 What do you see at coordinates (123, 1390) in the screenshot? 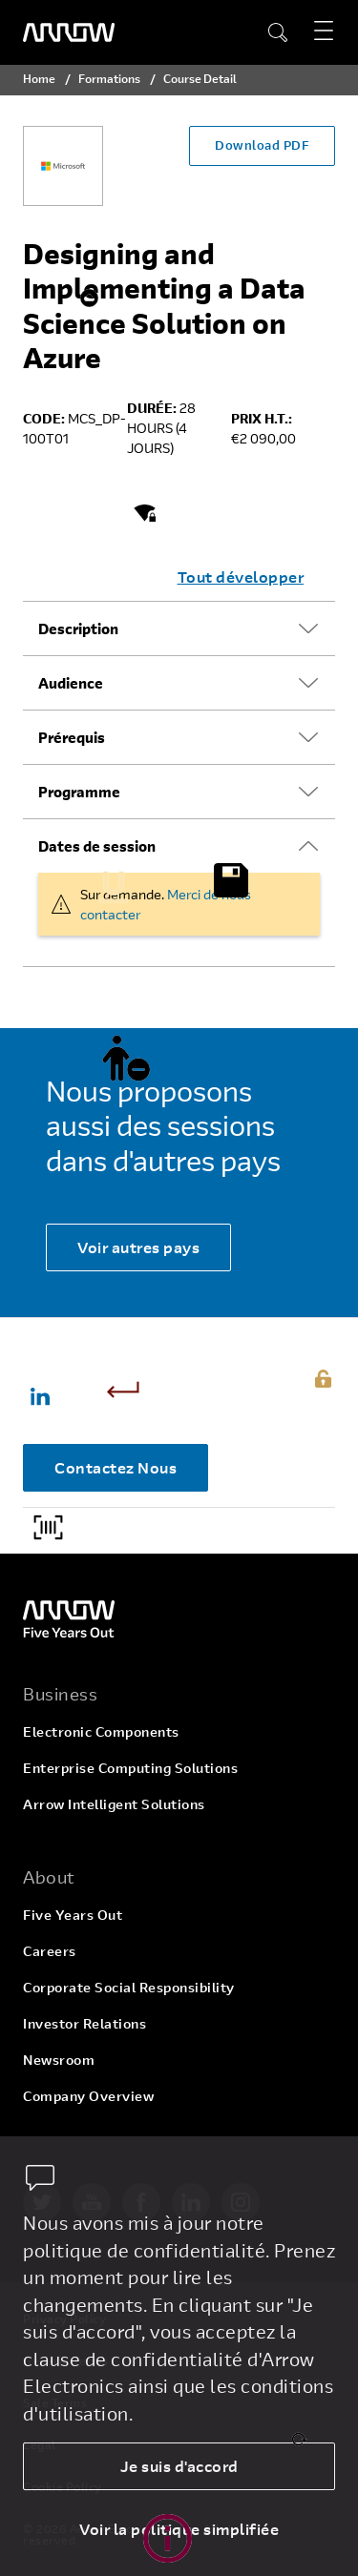
I see `return to previous item or step` at bounding box center [123, 1390].